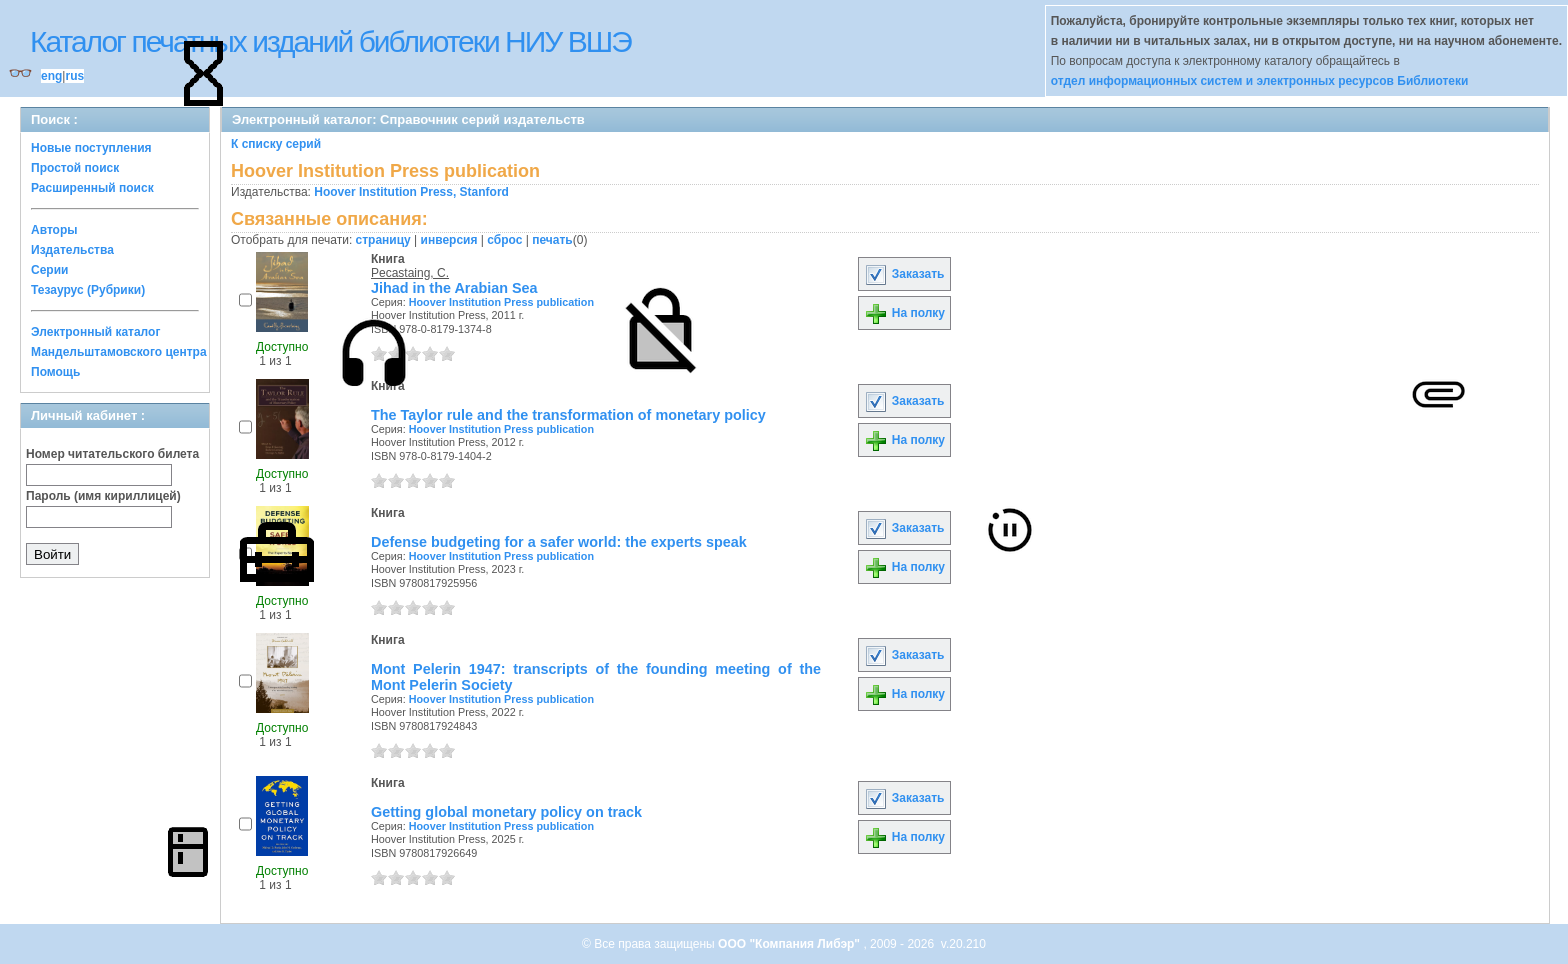  What do you see at coordinates (374, 358) in the screenshot?
I see `access audio or voice support` at bounding box center [374, 358].